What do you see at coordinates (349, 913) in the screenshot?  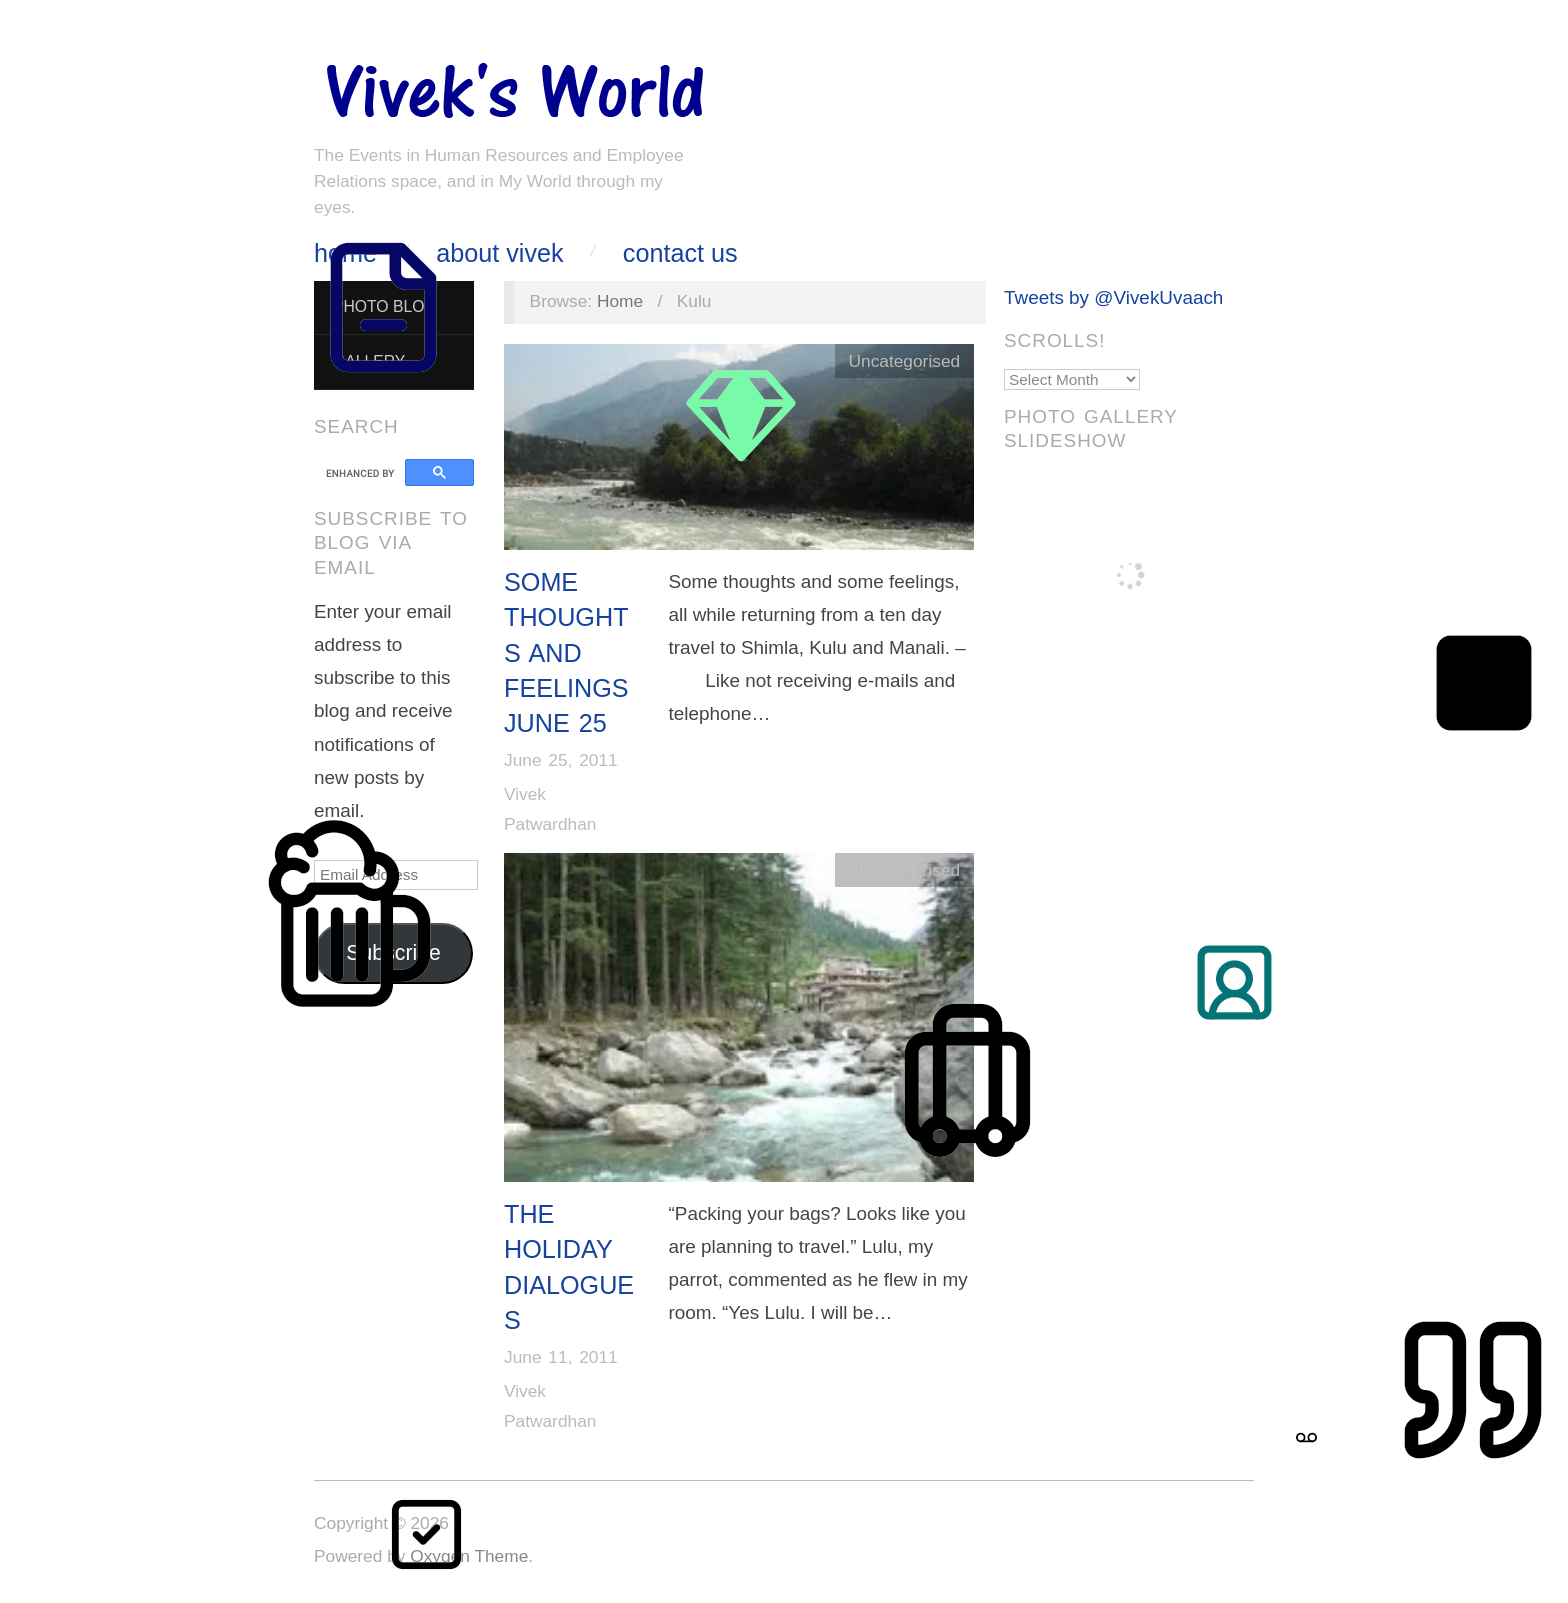 I see `browse nearby bars or breweries` at bounding box center [349, 913].